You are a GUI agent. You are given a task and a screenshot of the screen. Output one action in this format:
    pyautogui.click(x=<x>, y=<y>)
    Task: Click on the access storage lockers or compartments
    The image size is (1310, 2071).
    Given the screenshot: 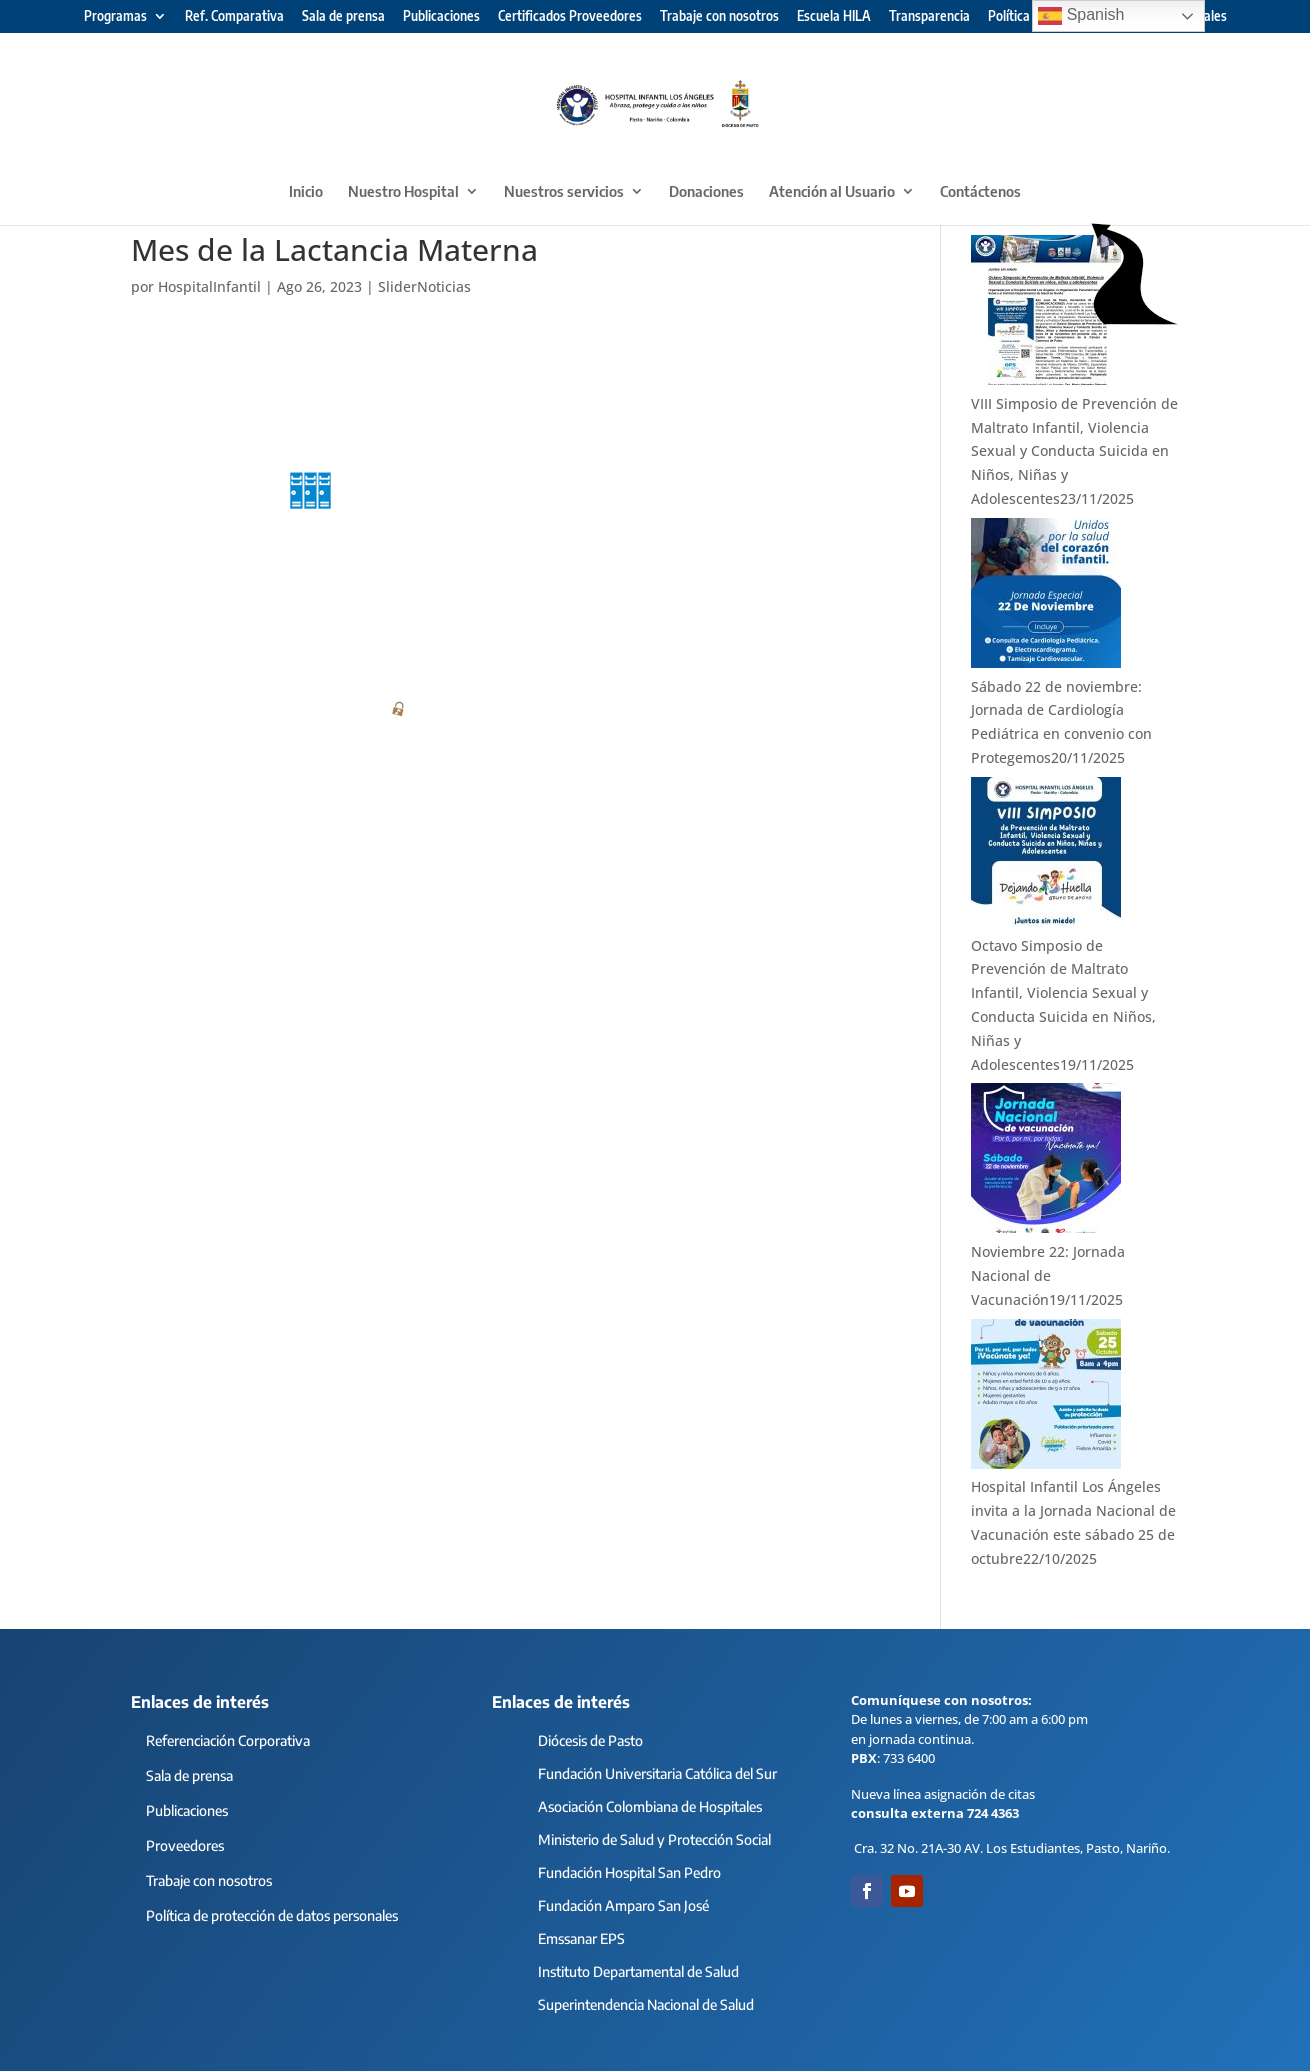 What is the action you would take?
    pyautogui.click(x=310, y=488)
    